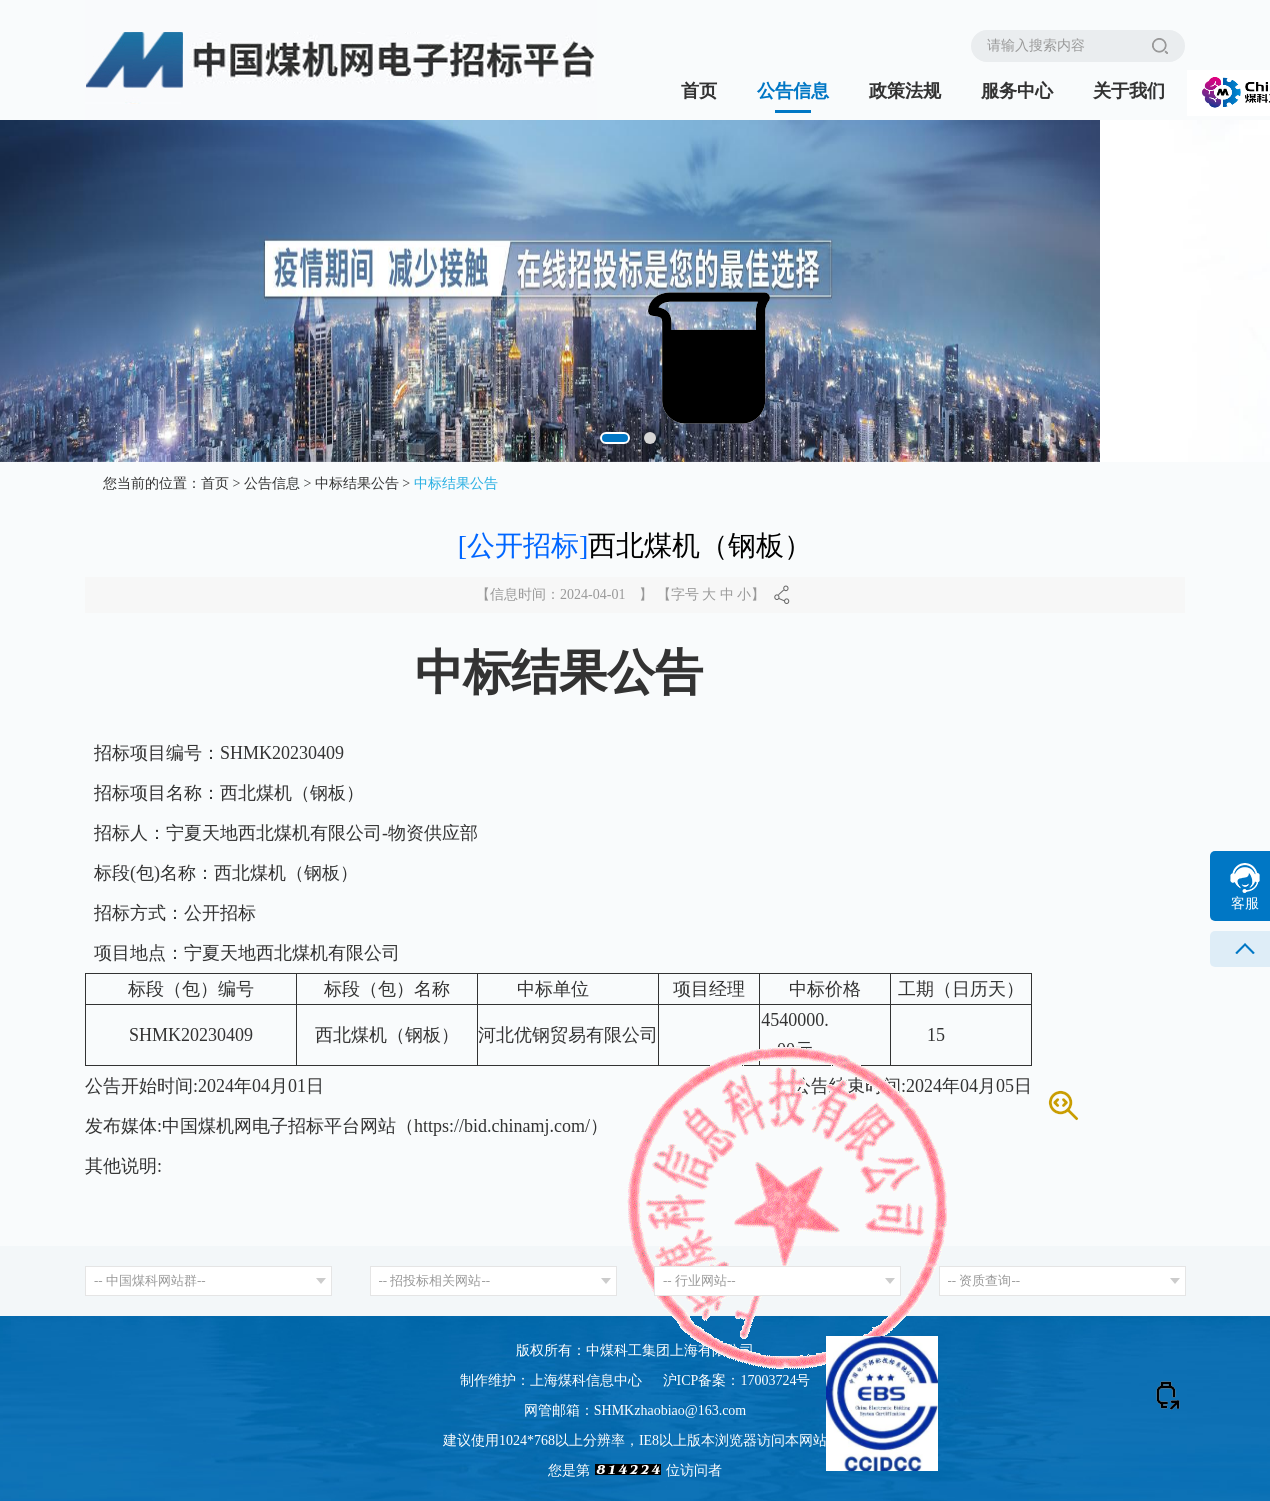 This screenshot has height=1501, width=1270. Describe the element at coordinates (1063, 1105) in the screenshot. I see `inspect or zoom into code` at that location.